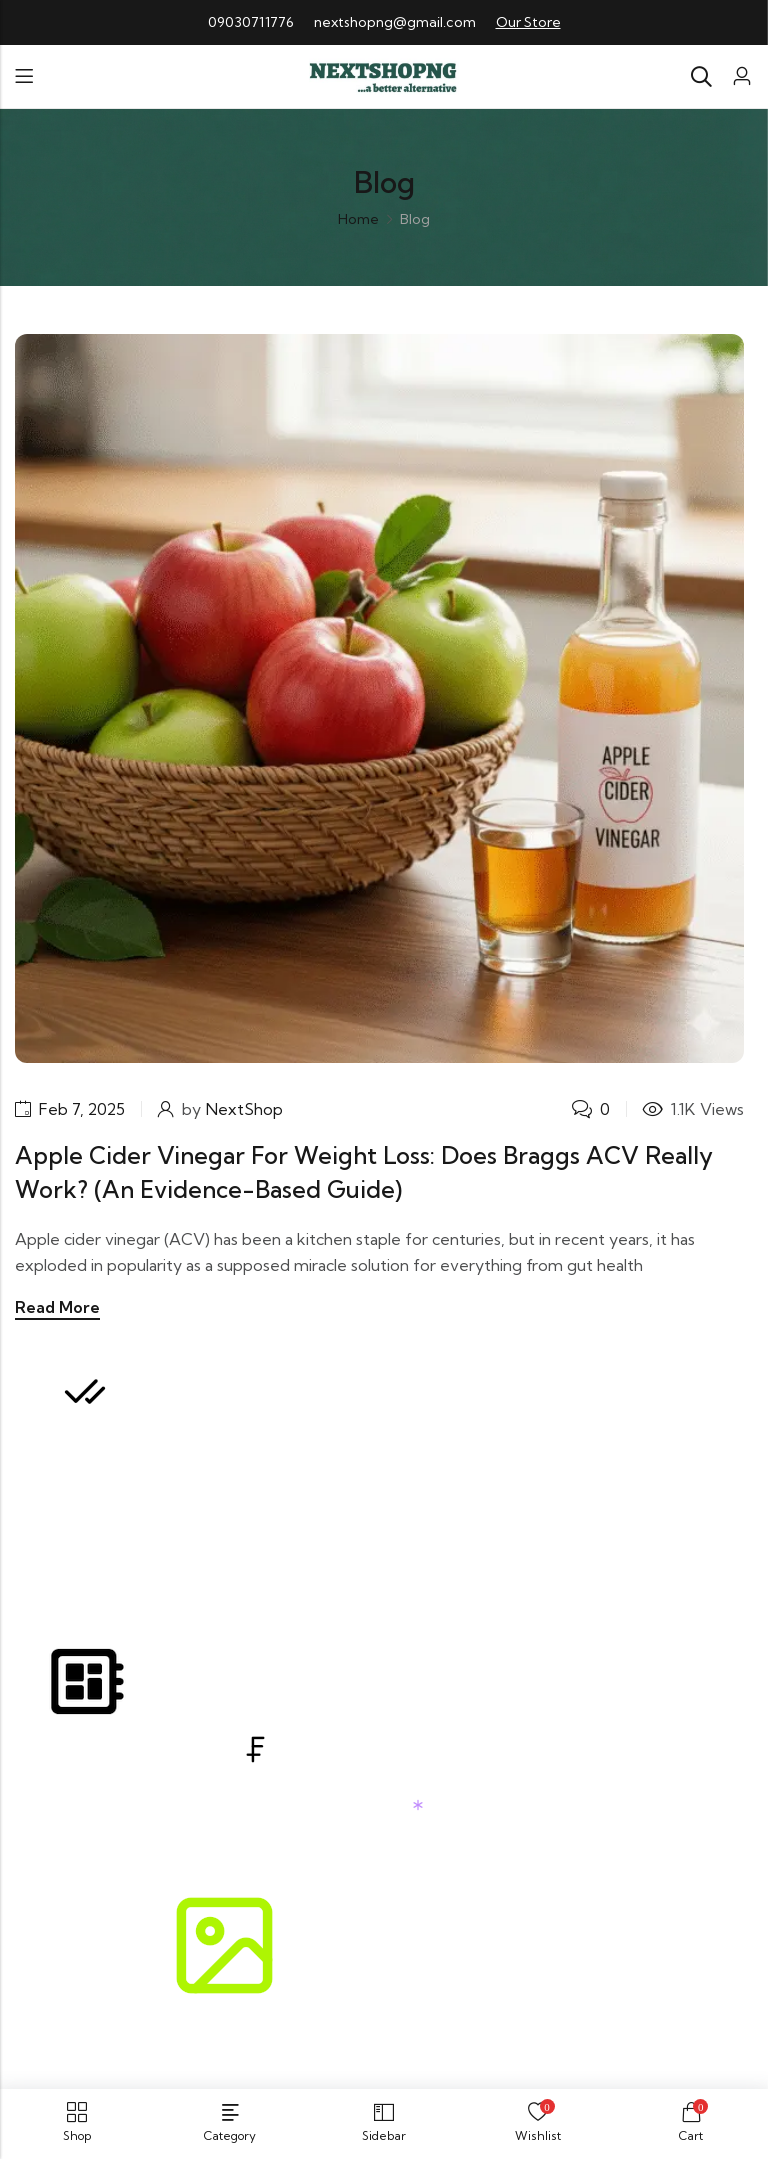 Image resolution: width=768 pixels, height=2159 pixels. I want to click on view or open an image file, so click(224, 1945).